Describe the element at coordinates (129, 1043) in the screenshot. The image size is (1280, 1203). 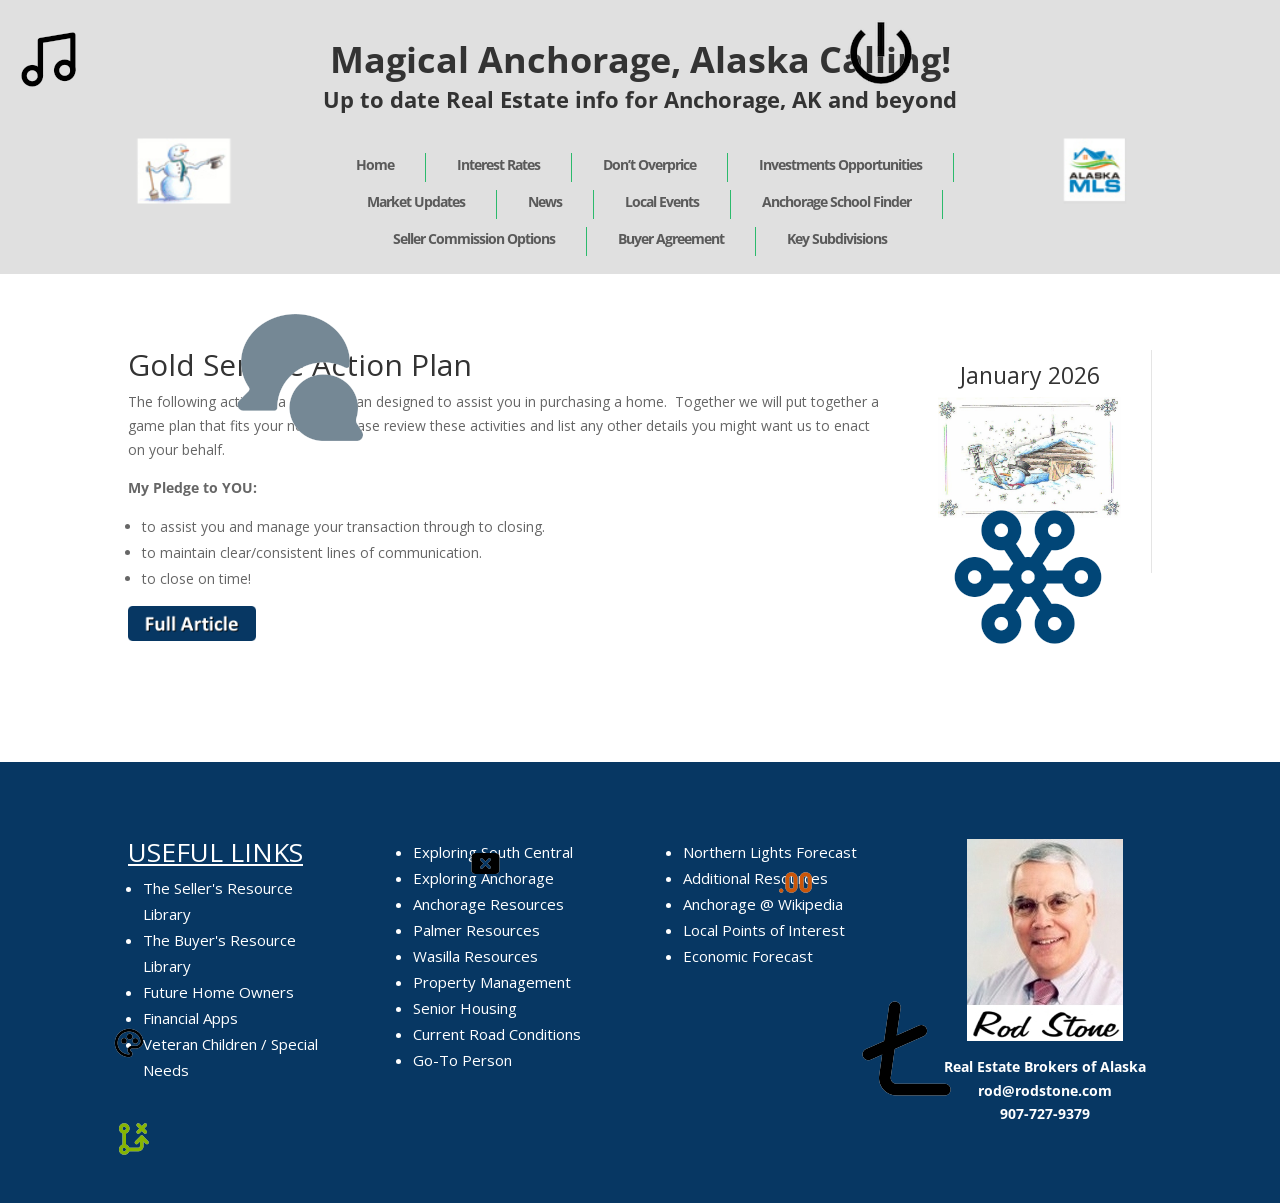
I see `customize theme or color settings` at that location.